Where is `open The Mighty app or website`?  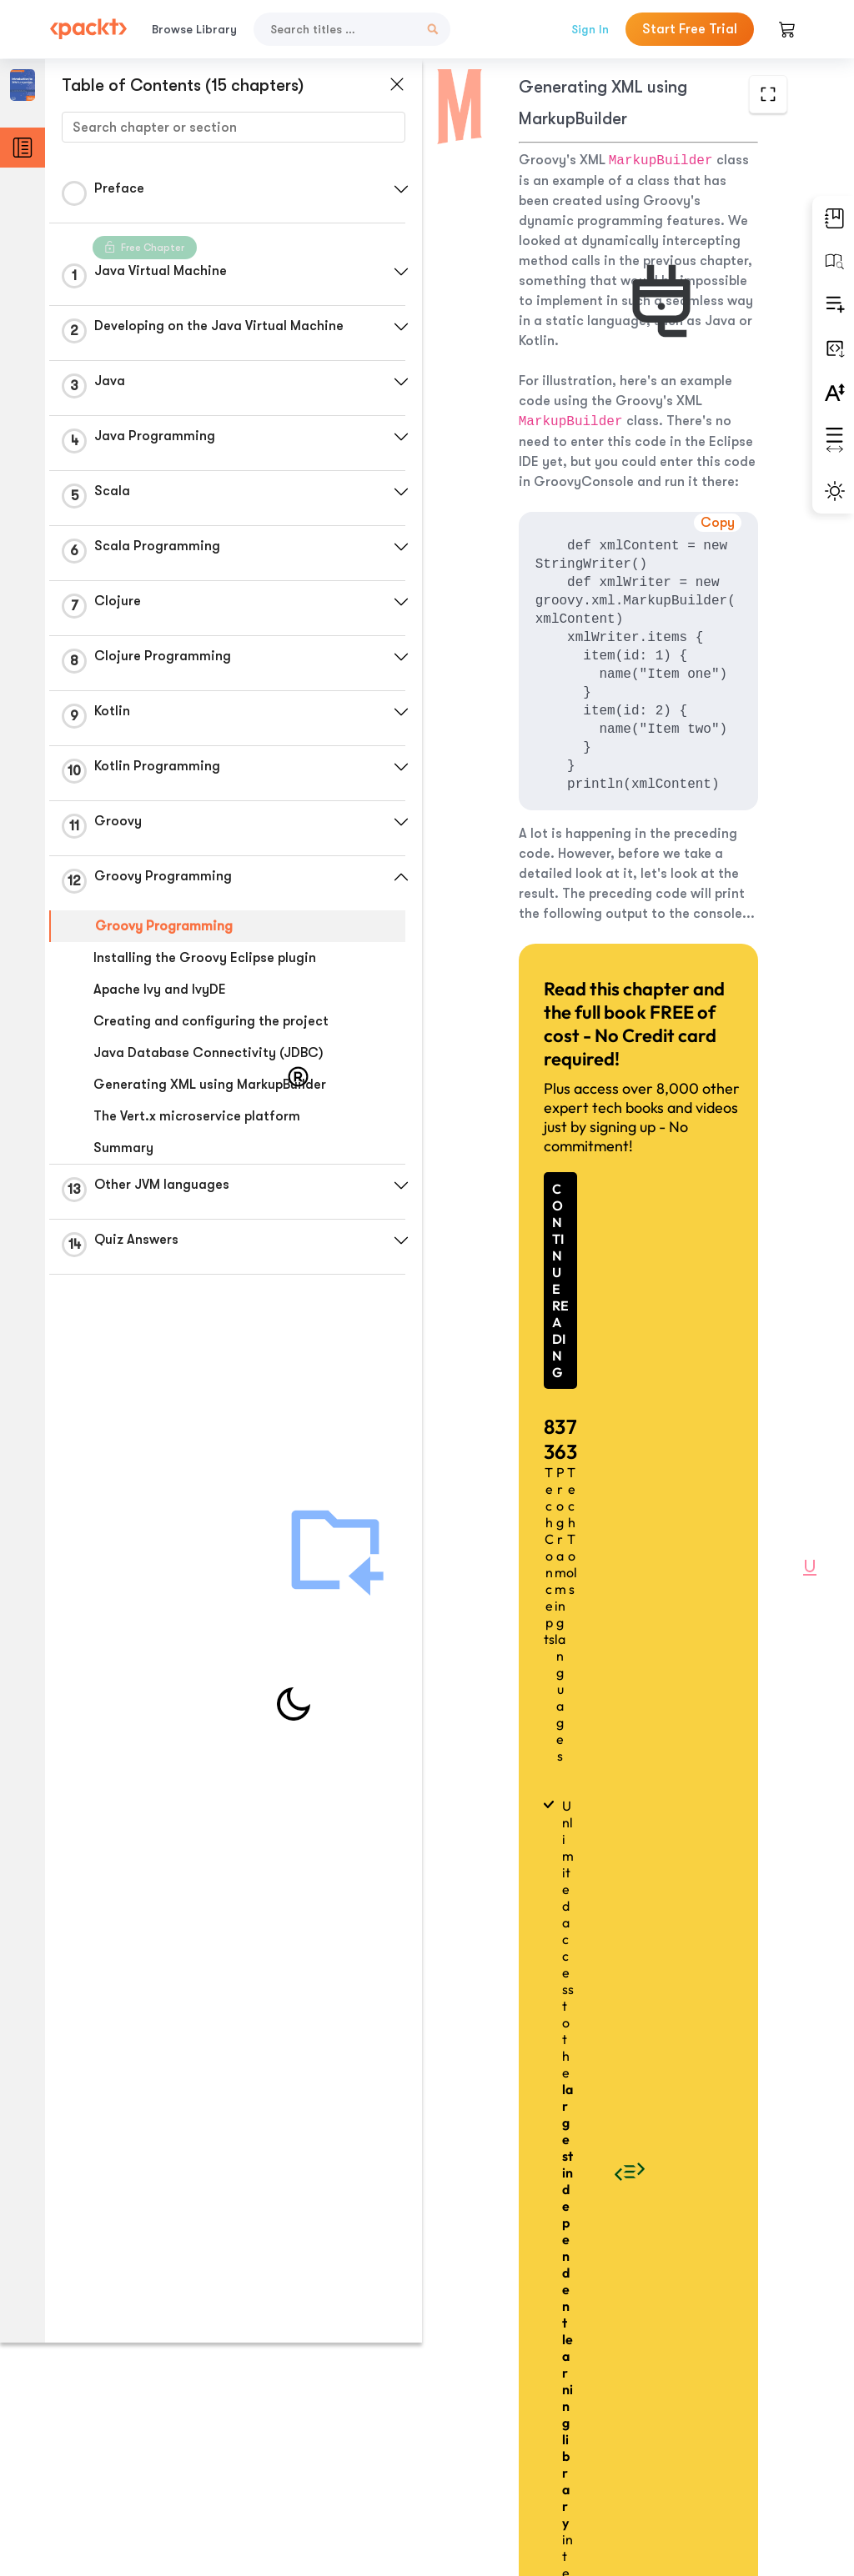
open The Mighty app or website is located at coordinates (460, 107).